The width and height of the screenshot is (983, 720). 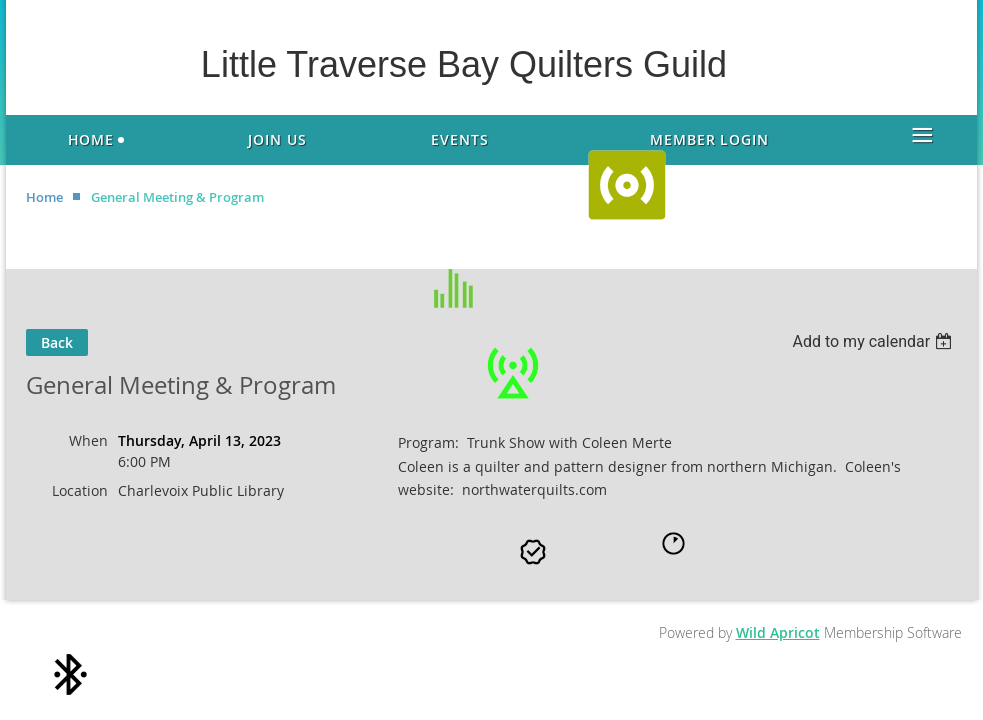 What do you see at coordinates (533, 552) in the screenshot?
I see `indicates a verified account or profile` at bounding box center [533, 552].